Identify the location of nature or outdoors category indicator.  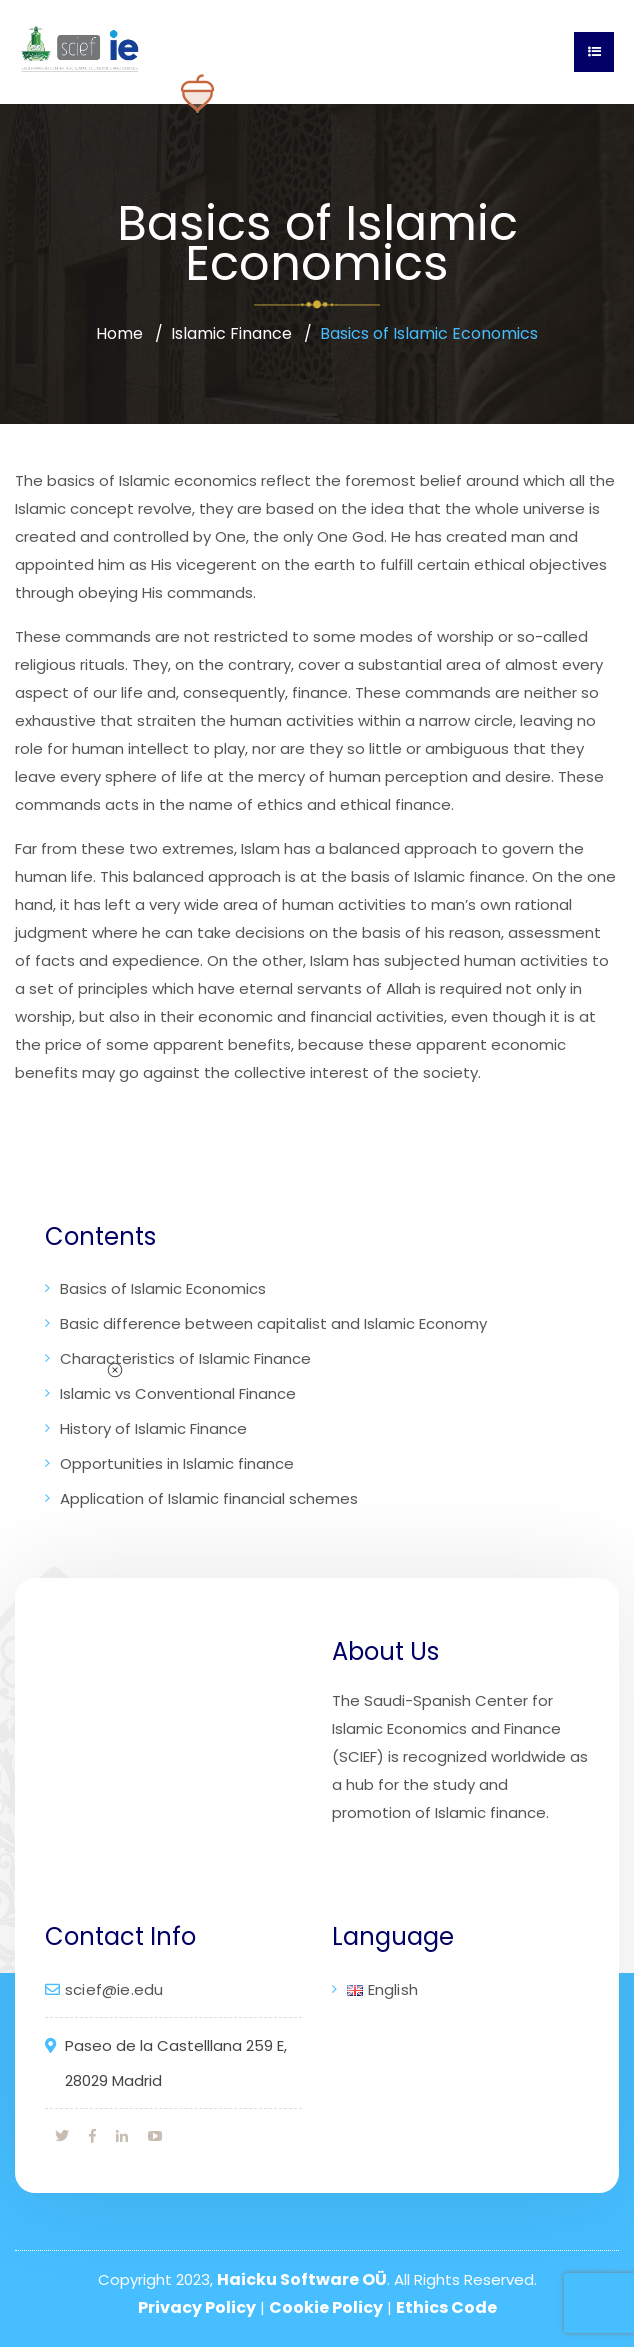
(197, 93).